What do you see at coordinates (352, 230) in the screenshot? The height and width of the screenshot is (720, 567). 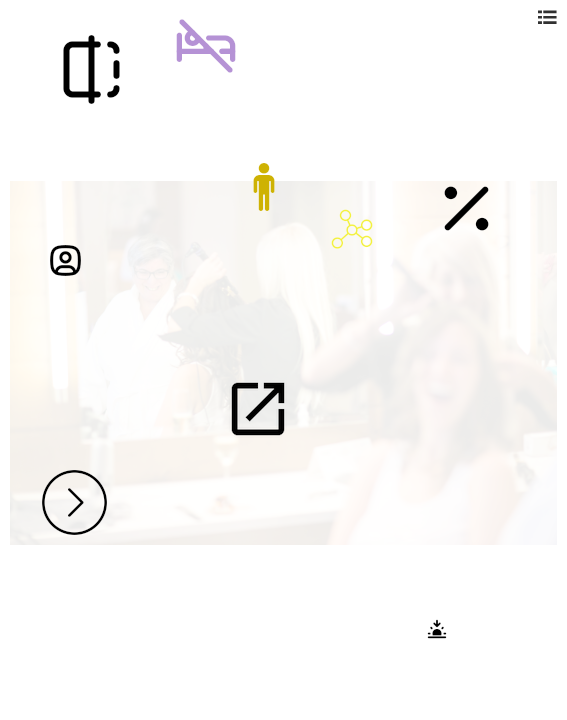 I see `view network connections or relationships` at bounding box center [352, 230].